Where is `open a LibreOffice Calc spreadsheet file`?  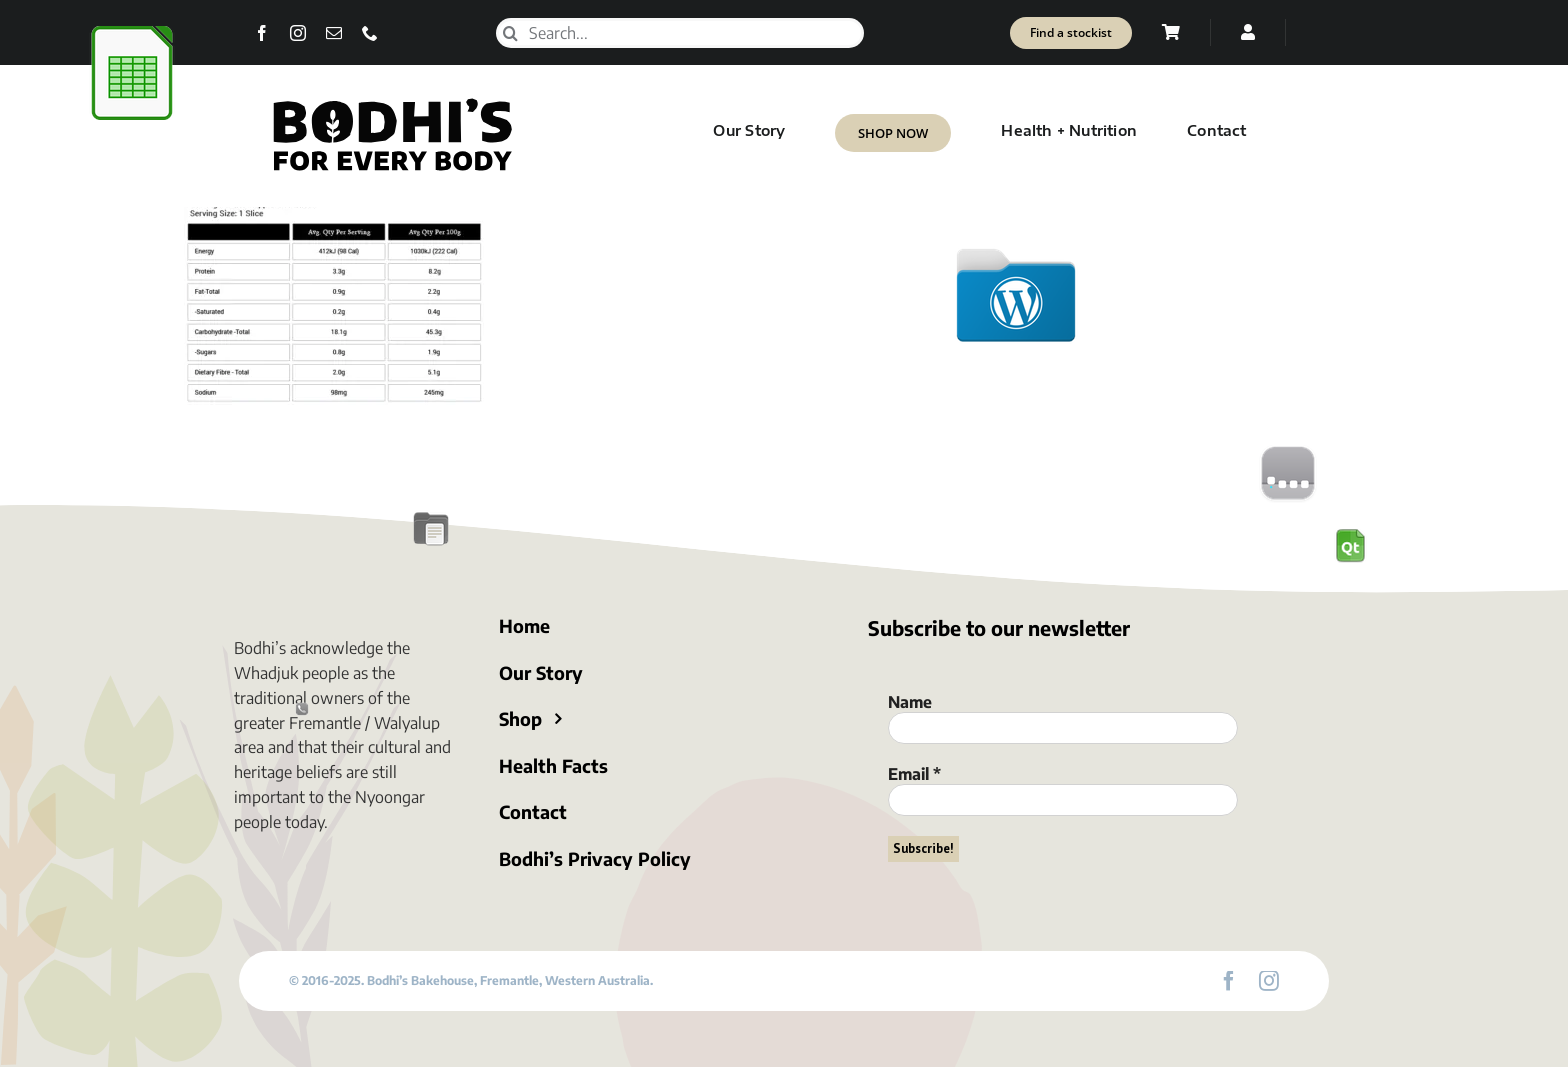
open a LibreOffice Calc spreadsheet file is located at coordinates (132, 73).